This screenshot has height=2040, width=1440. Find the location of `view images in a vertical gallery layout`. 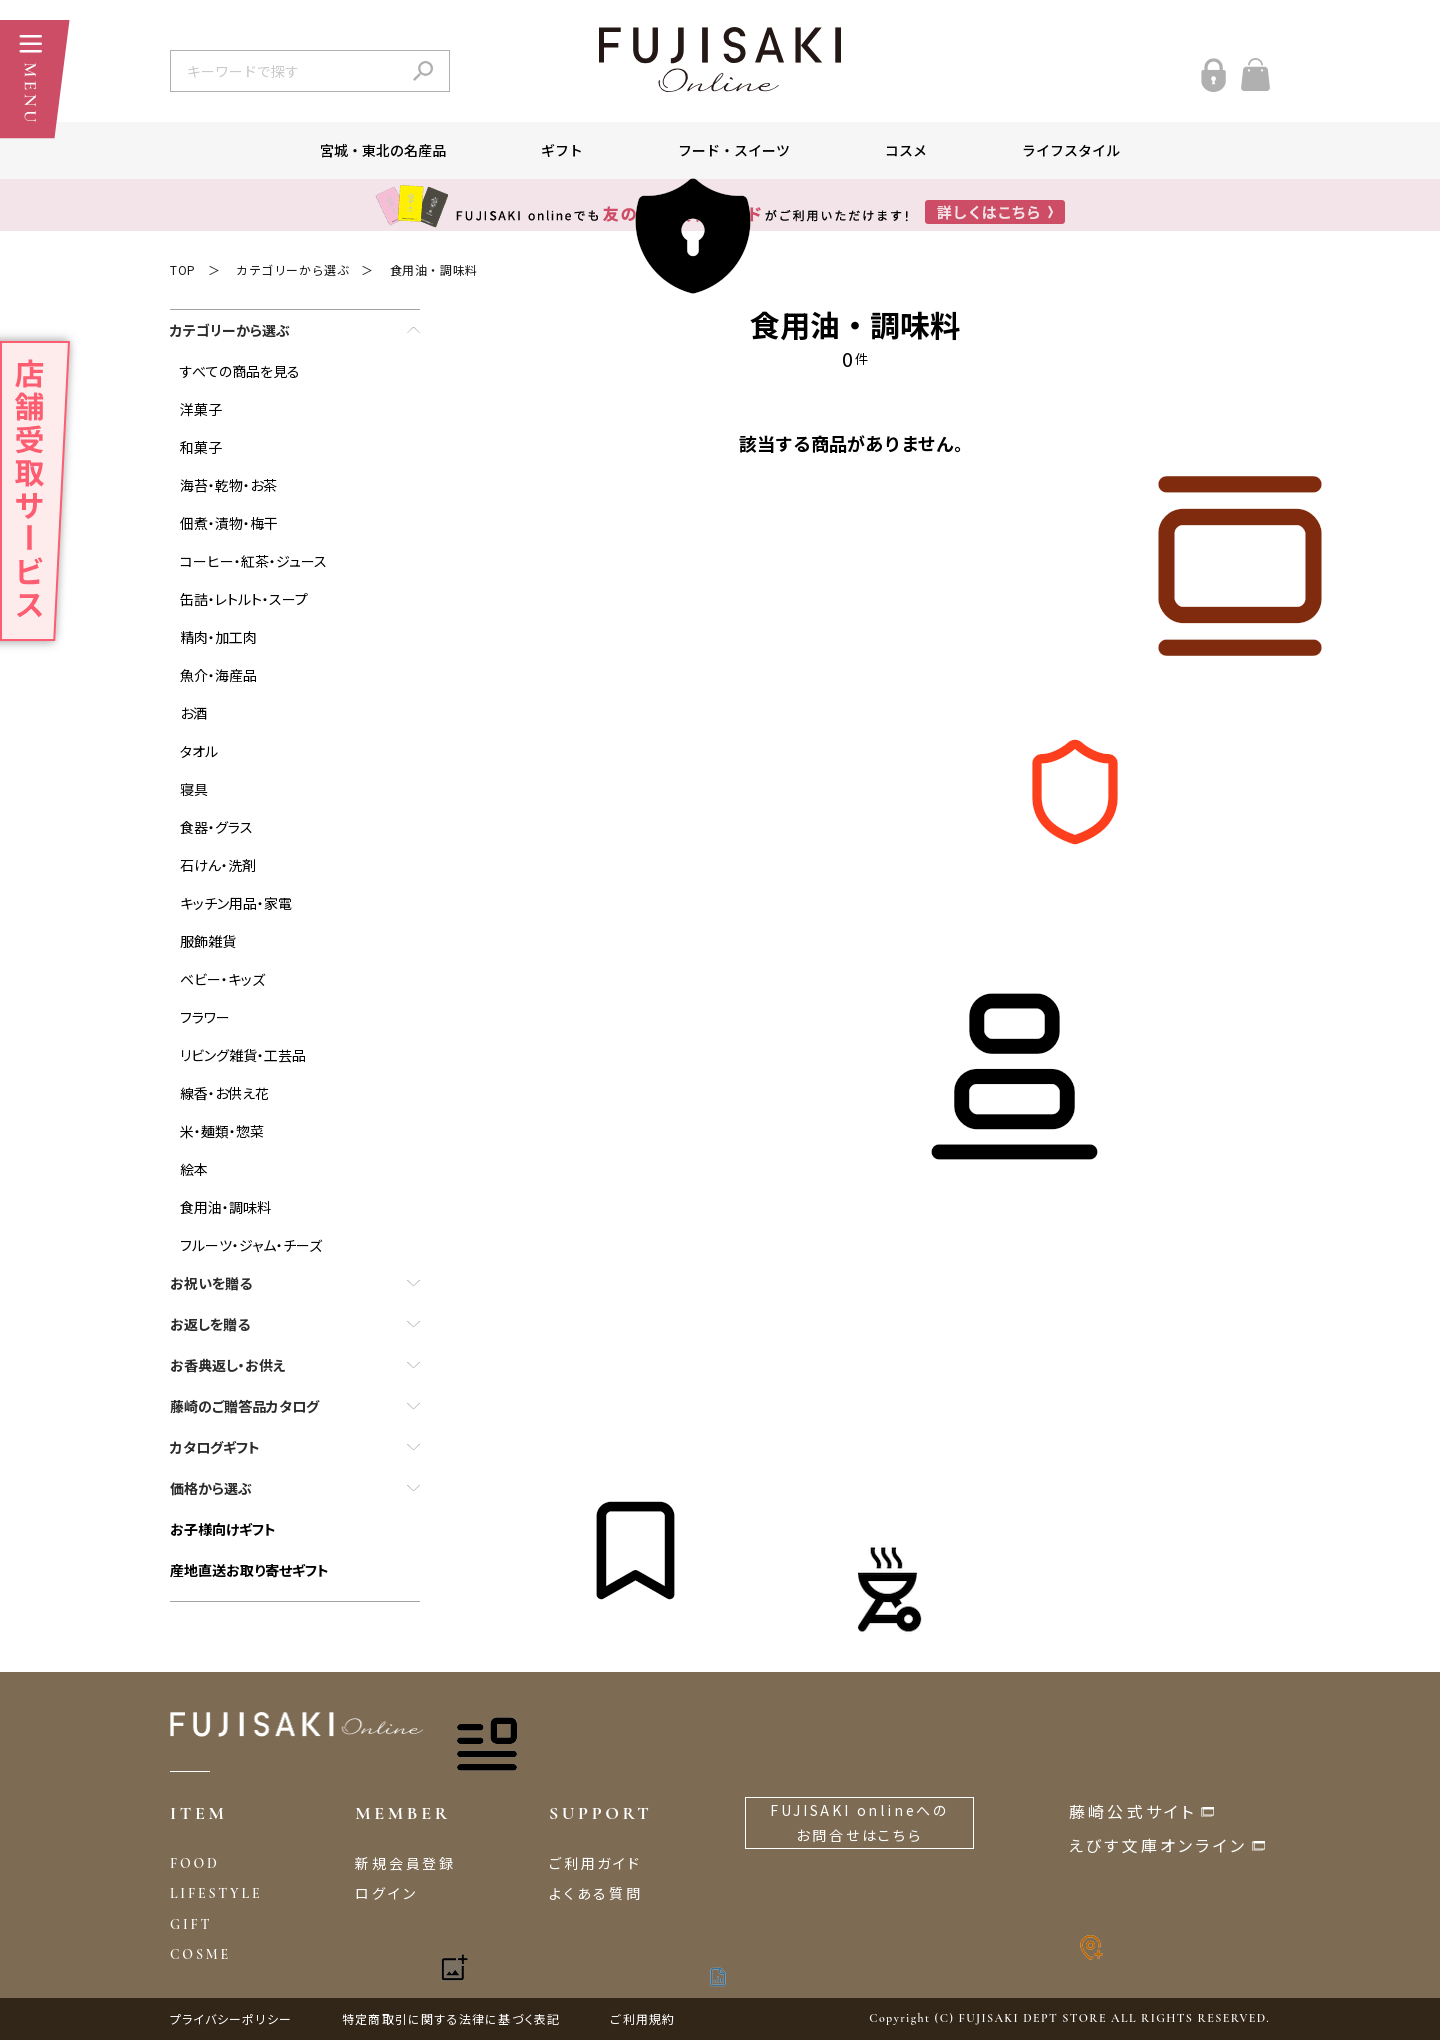

view images in a vertical gallery layout is located at coordinates (1240, 566).